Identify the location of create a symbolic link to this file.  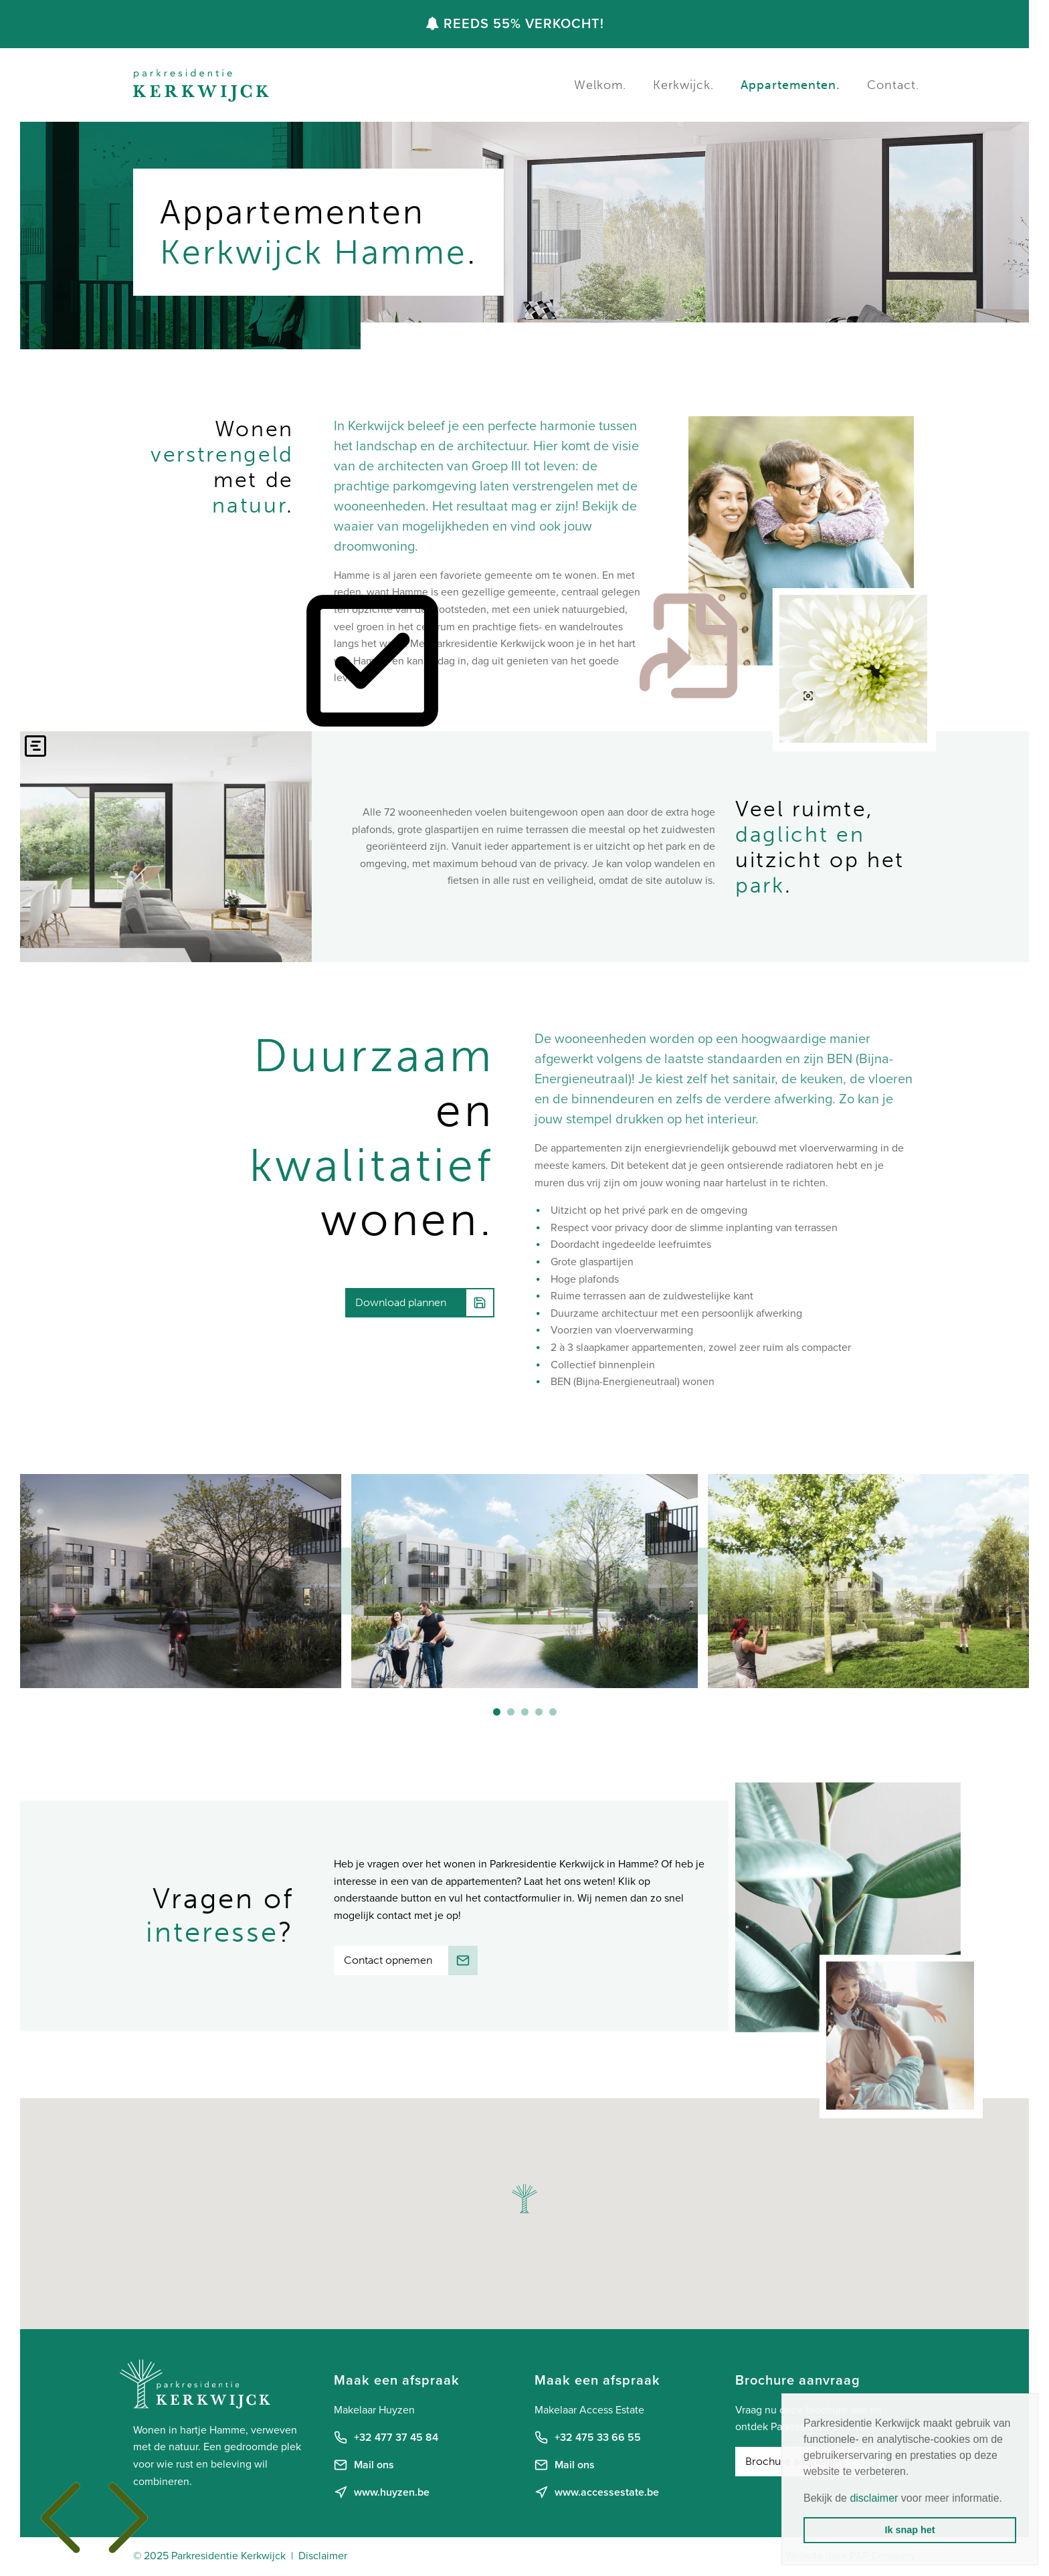
(695, 649).